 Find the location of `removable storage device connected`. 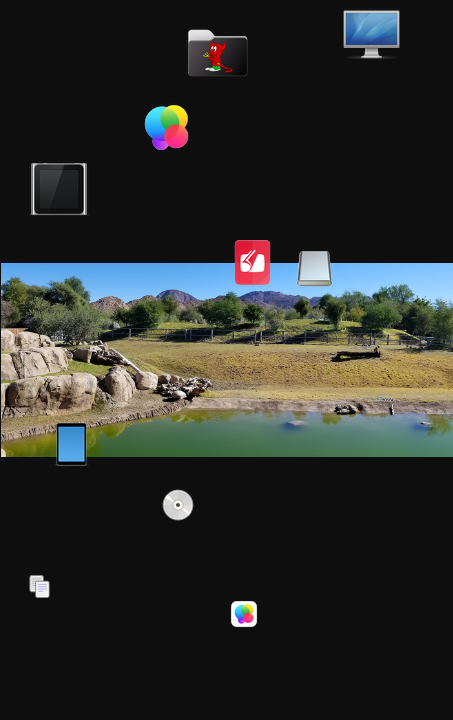

removable storage device connected is located at coordinates (314, 268).